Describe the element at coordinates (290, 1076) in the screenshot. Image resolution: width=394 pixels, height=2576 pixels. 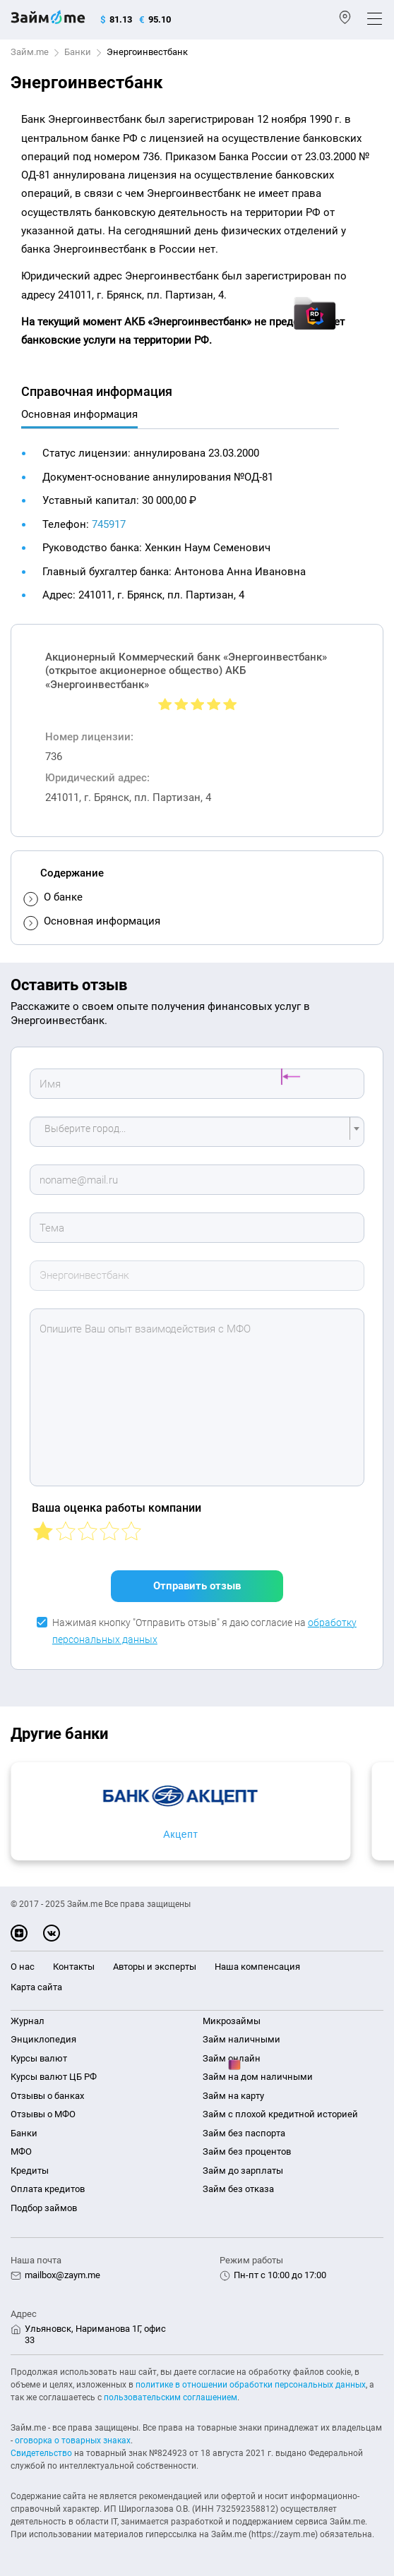
I see `go to the first item in a list or sequence` at that location.